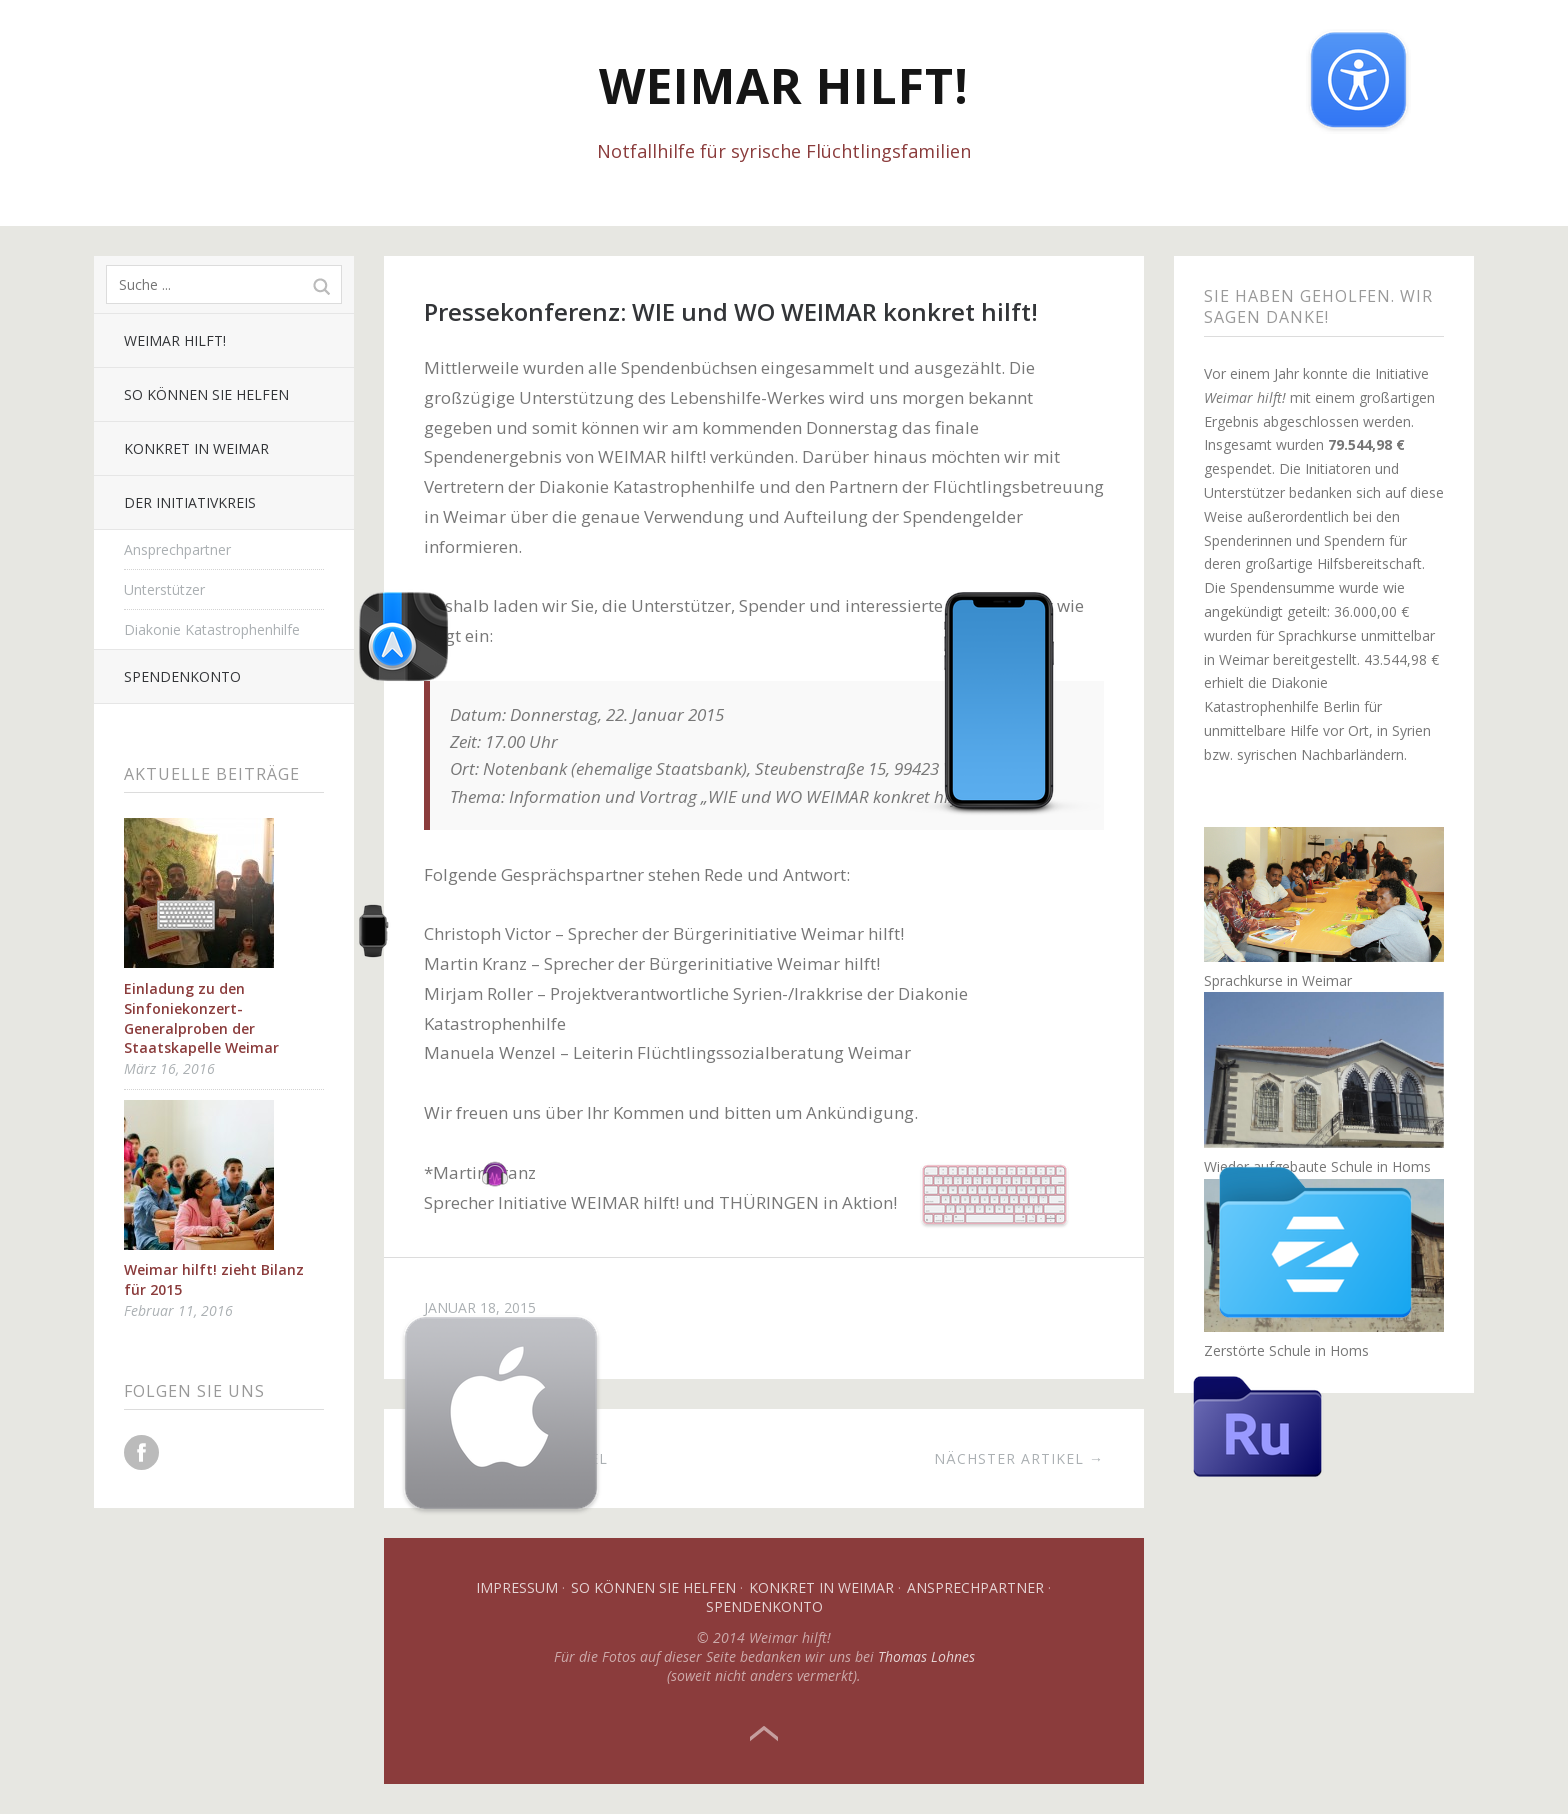  What do you see at coordinates (495, 1174) in the screenshot?
I see `audio output device connected` at bounding box center [495, 1174].